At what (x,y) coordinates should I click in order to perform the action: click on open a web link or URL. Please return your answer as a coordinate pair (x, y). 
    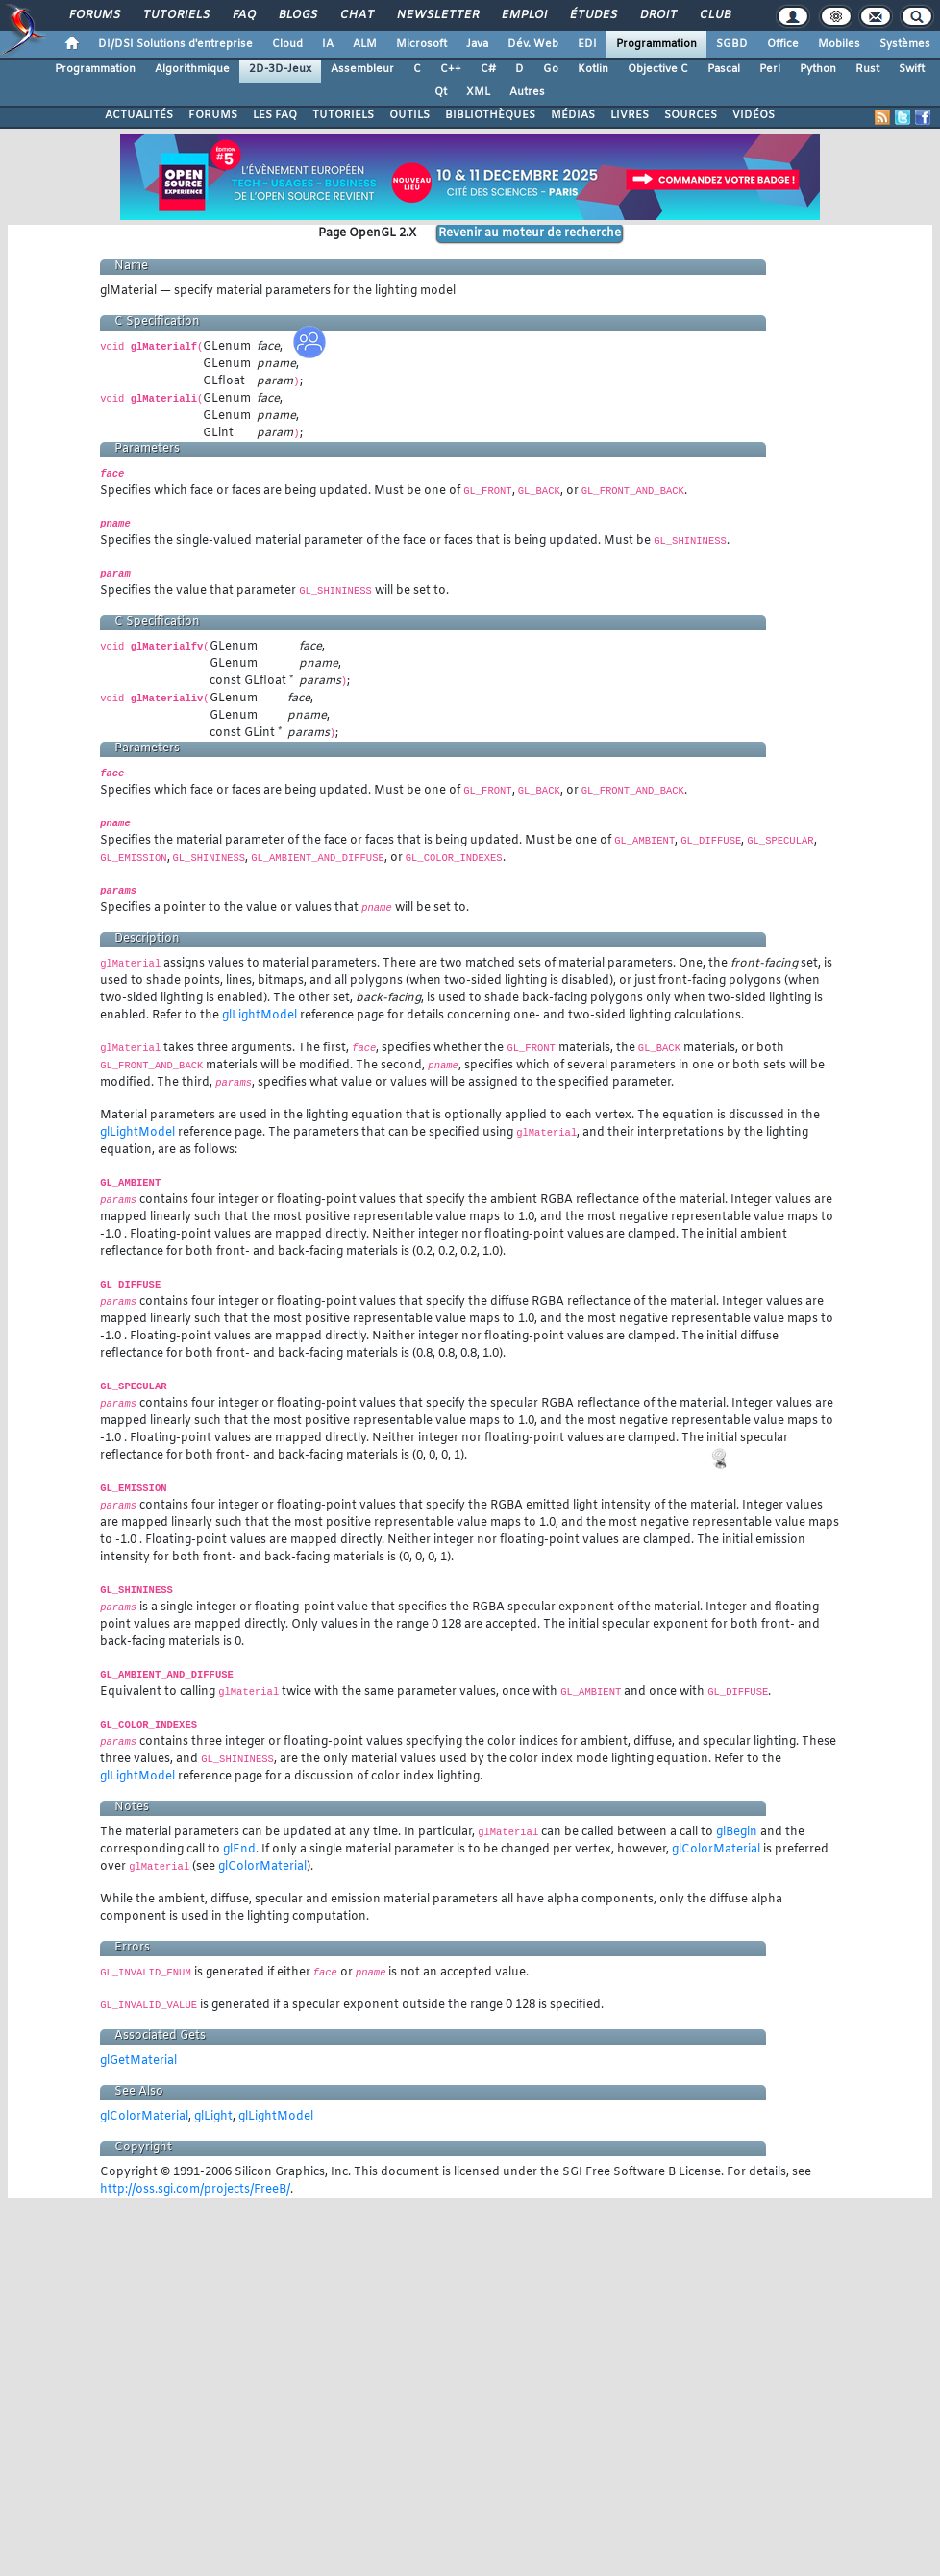
    Looking at the image, I should click on (720, 1459).